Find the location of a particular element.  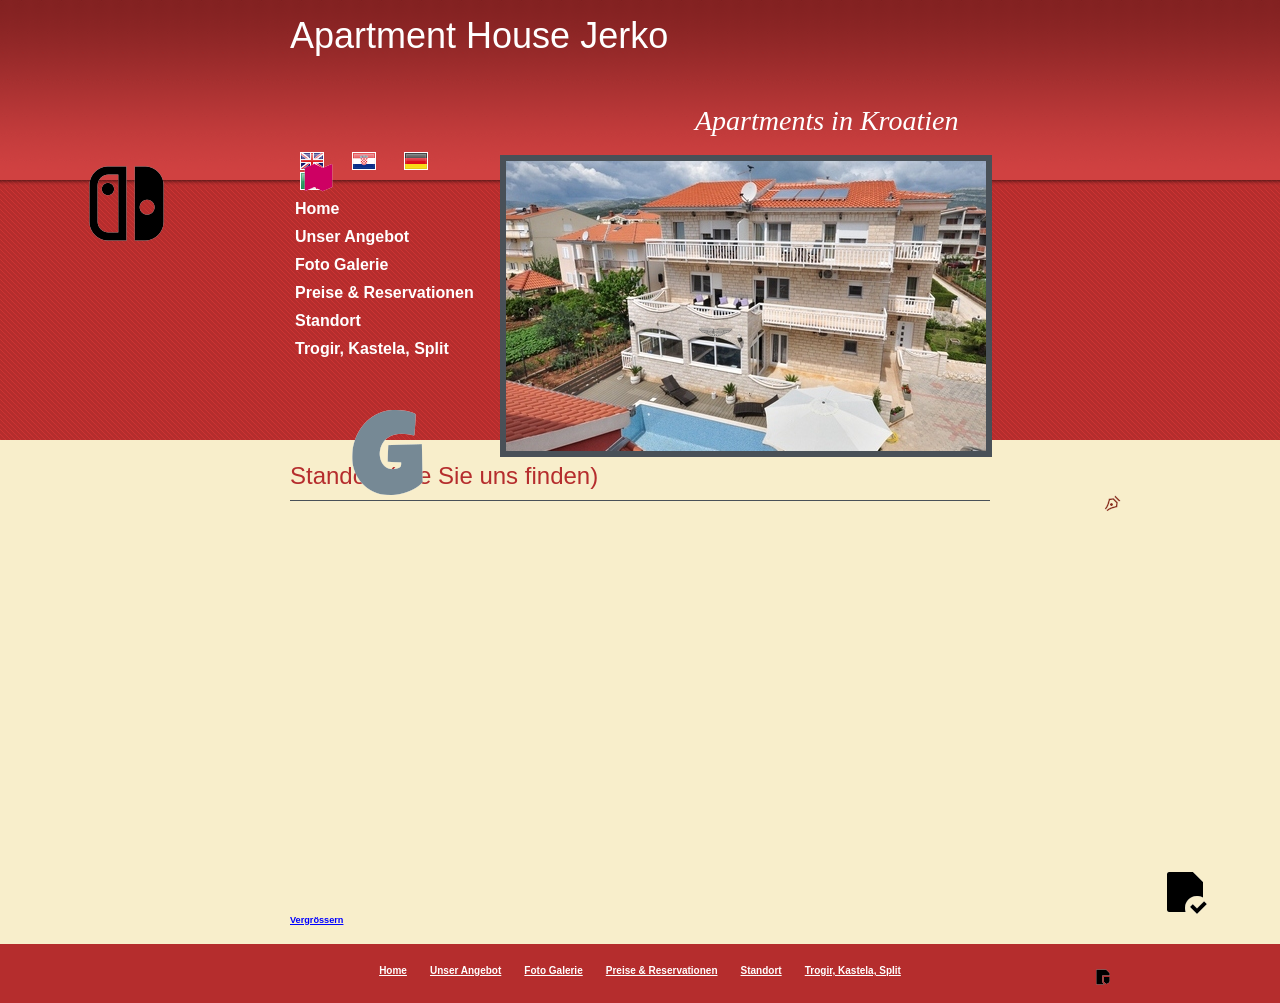

file successfully uploaded or verified is located at coordinates (1185, 892).